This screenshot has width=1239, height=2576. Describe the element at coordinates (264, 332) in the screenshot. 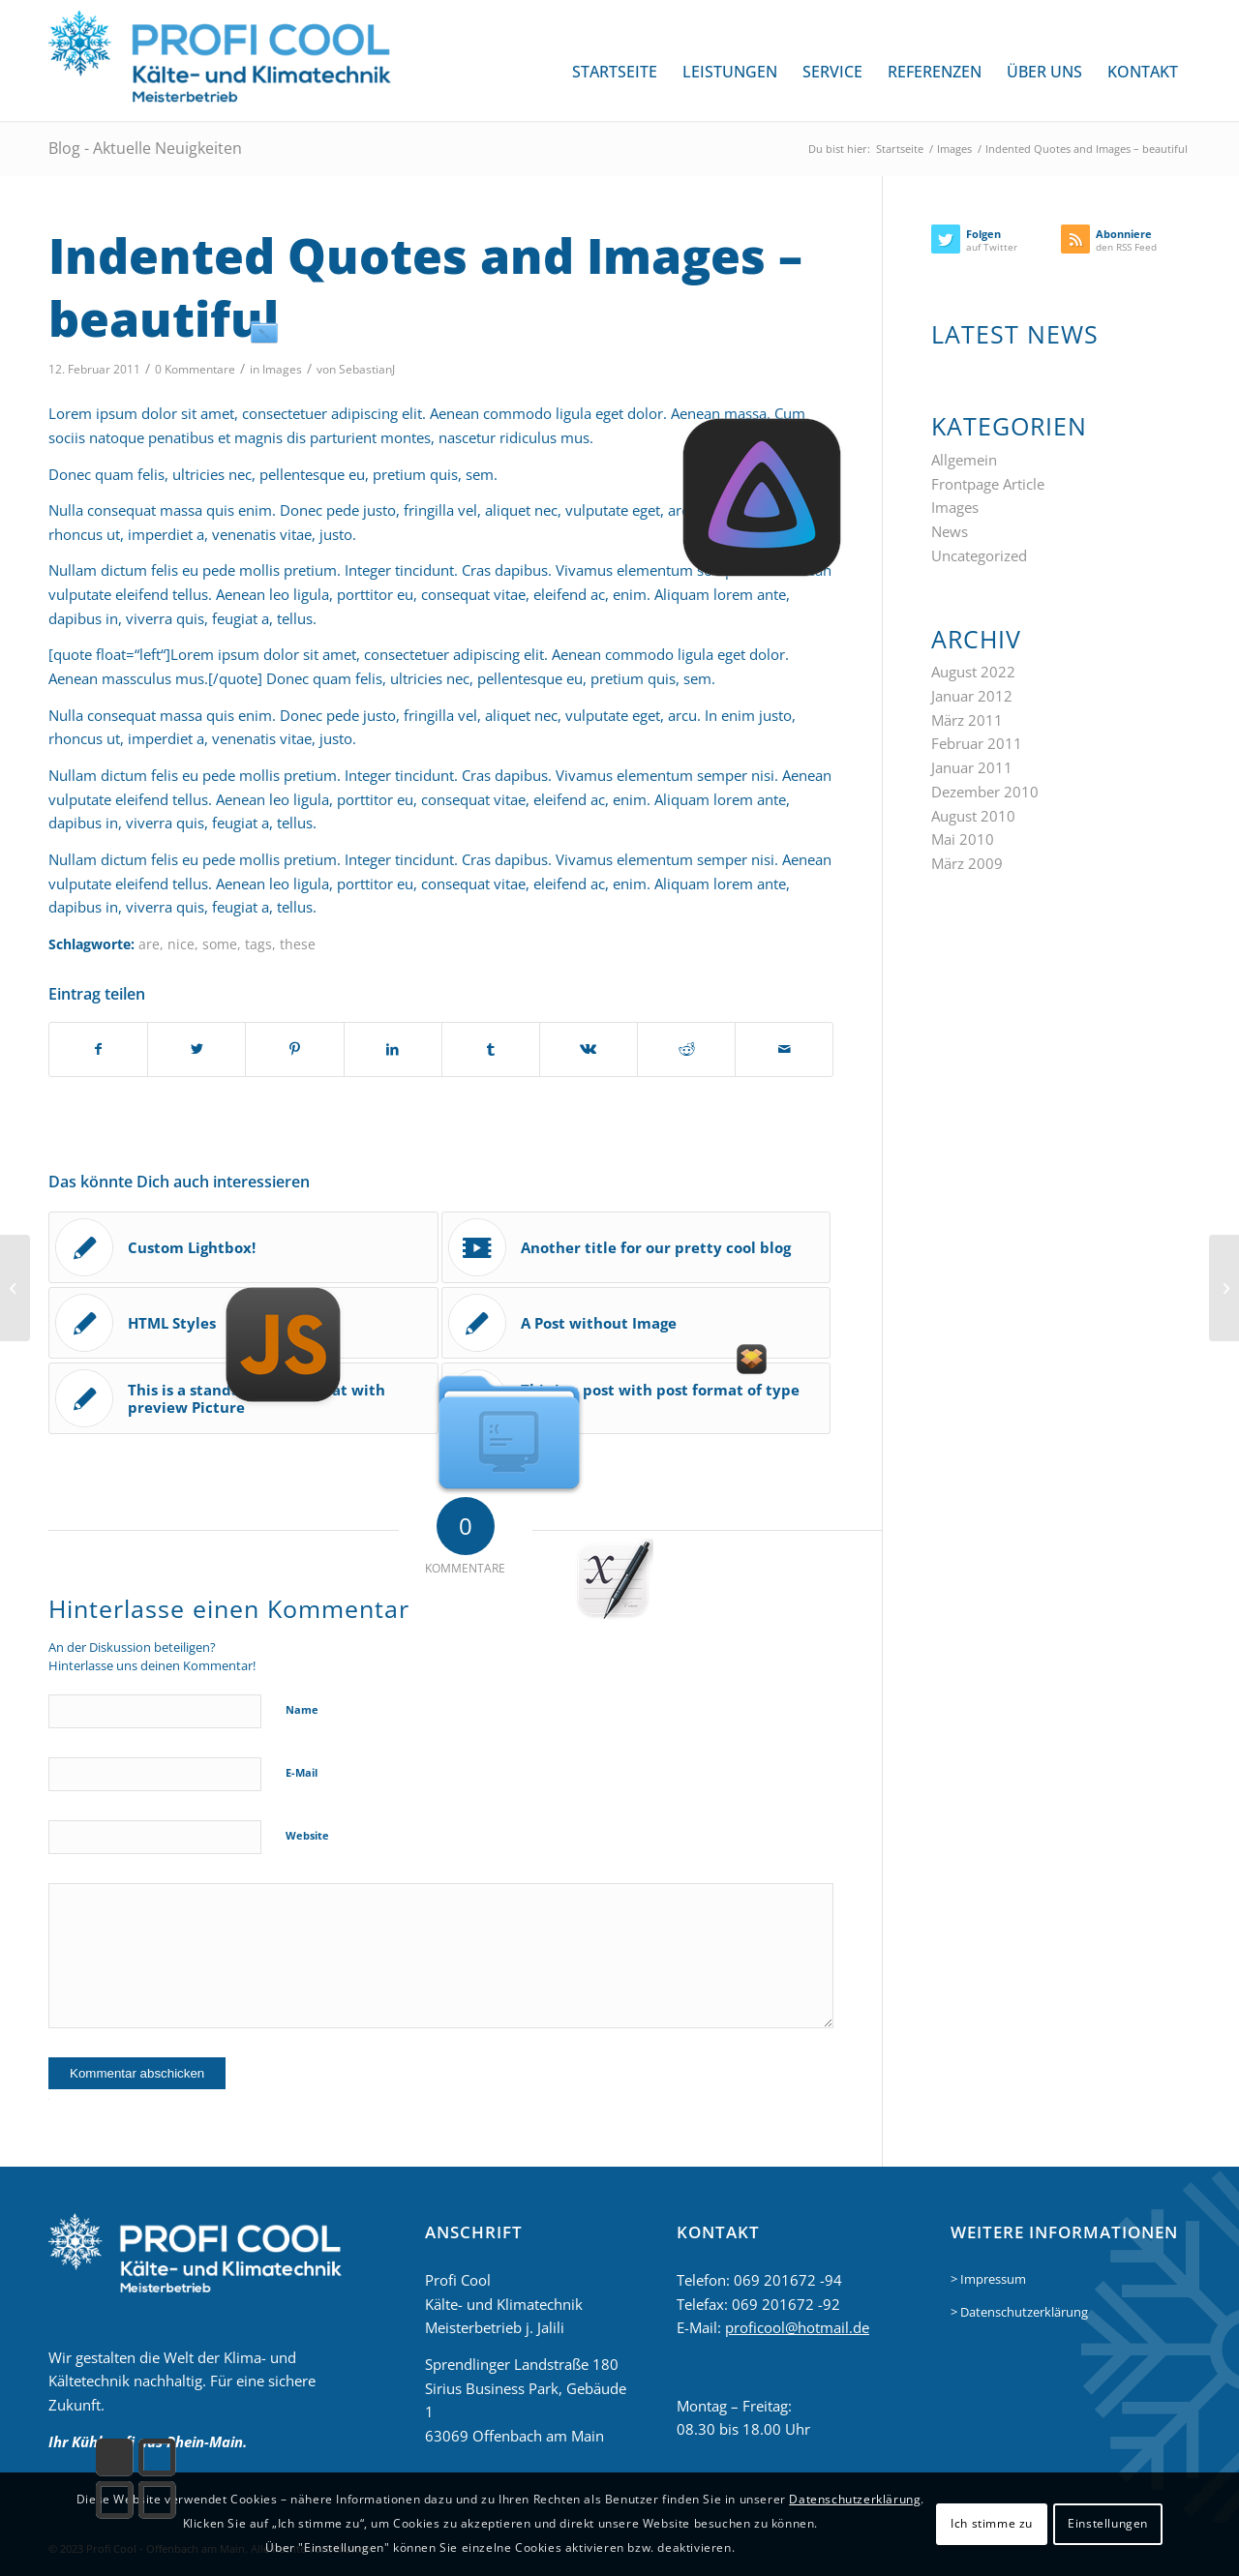

I see `folder containing color picker or eyedropper tool assets` at that location.